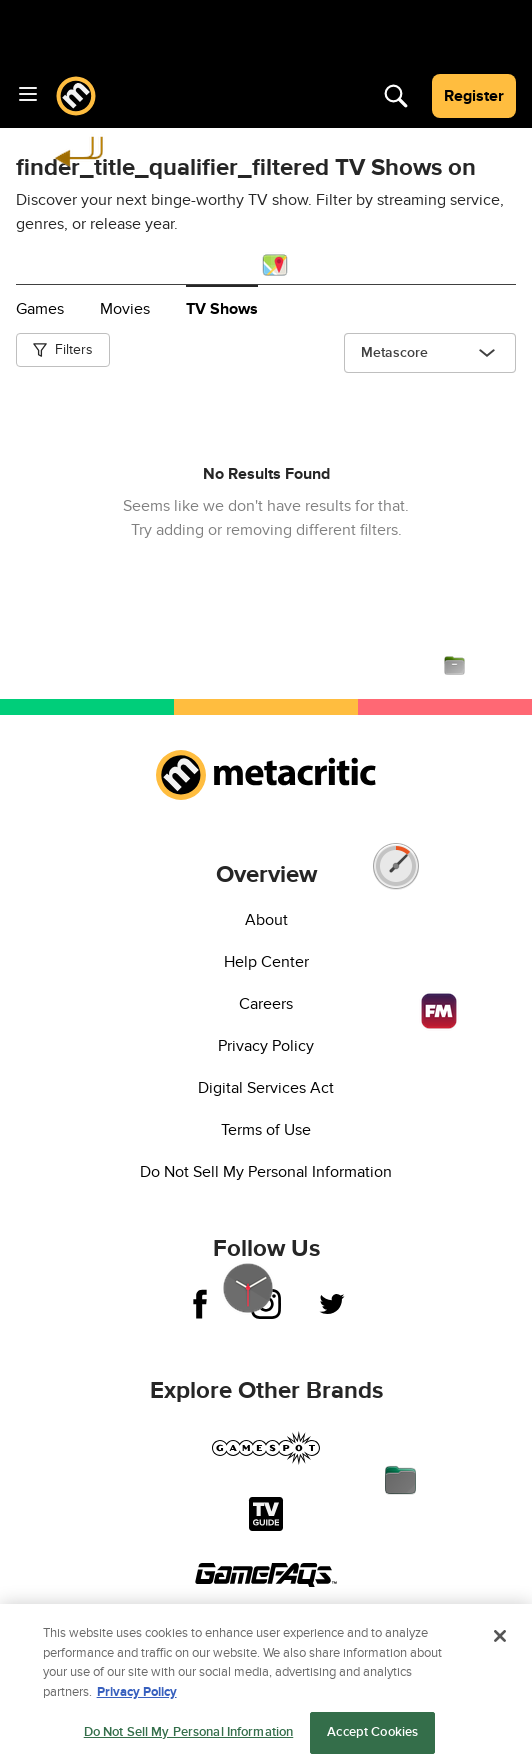 The width and height of the screenshot is (532, 1754). I want to click on open football manager app, so click(439, 1011).